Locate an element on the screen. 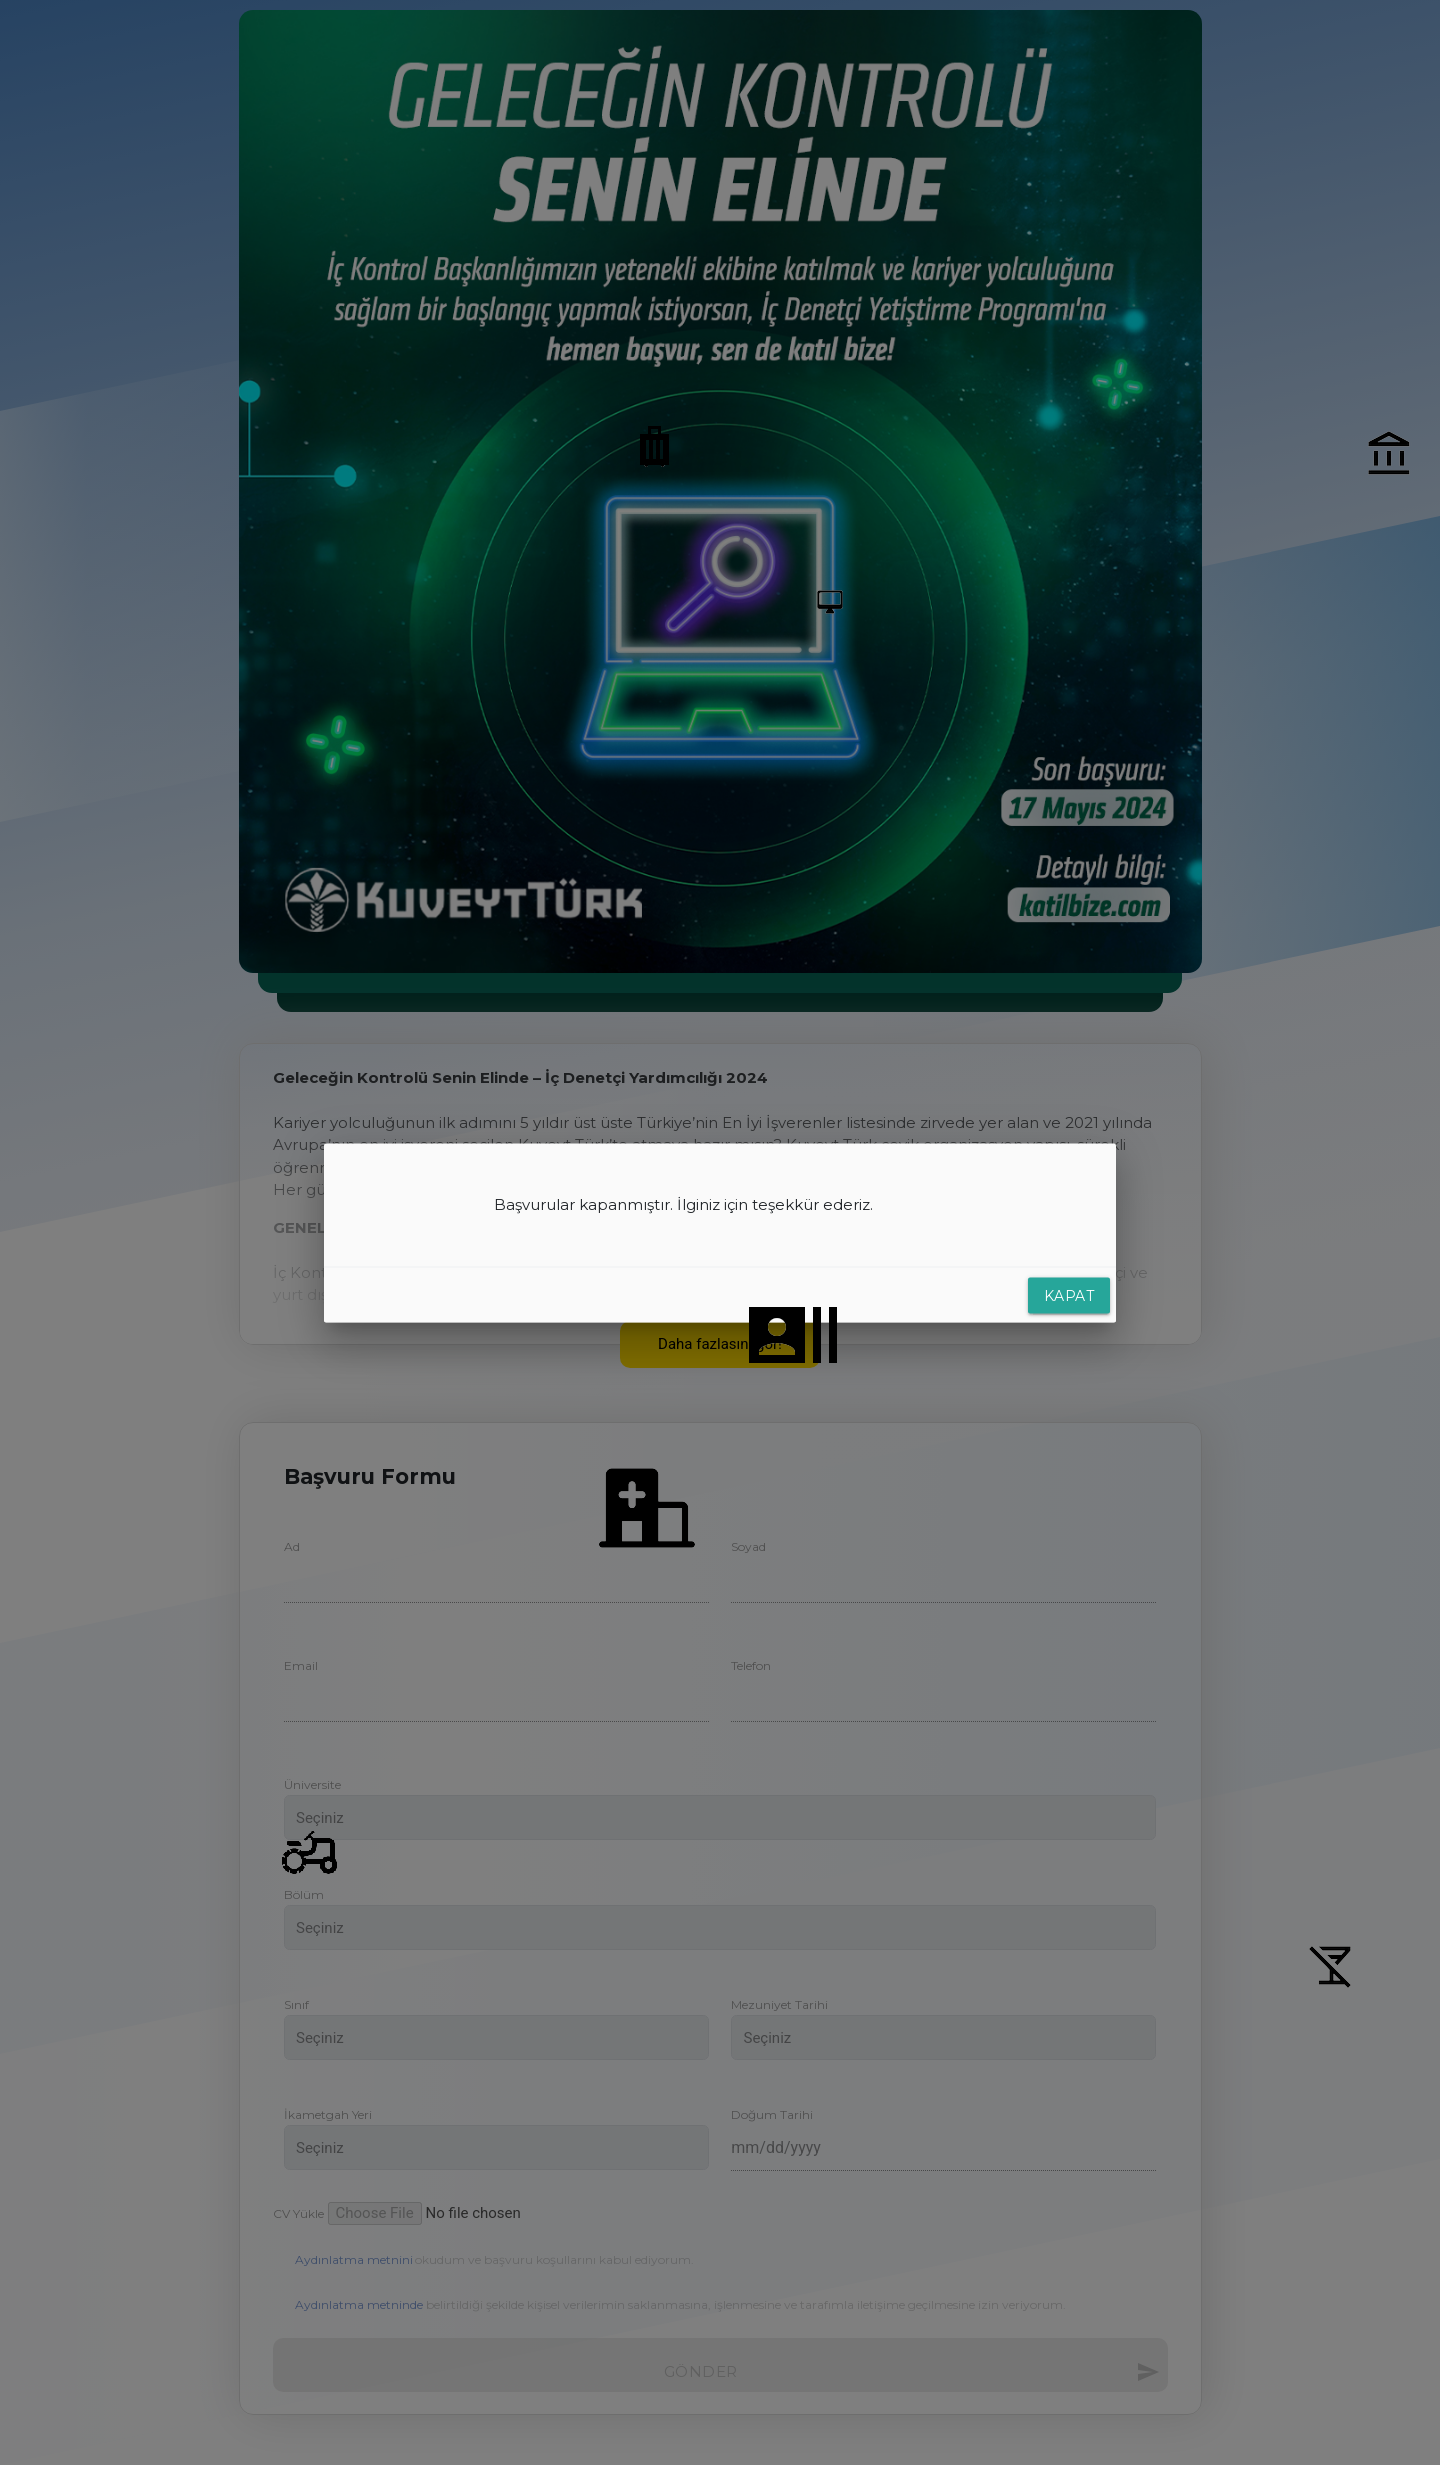  access agriculture or farming features is located at coordinates (309, 1853).